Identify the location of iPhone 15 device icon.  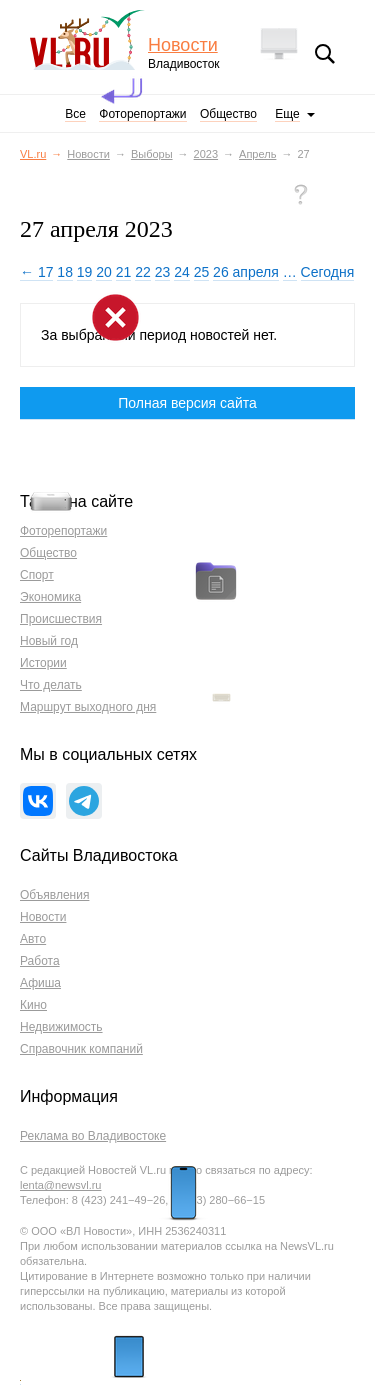
(183, 1193).